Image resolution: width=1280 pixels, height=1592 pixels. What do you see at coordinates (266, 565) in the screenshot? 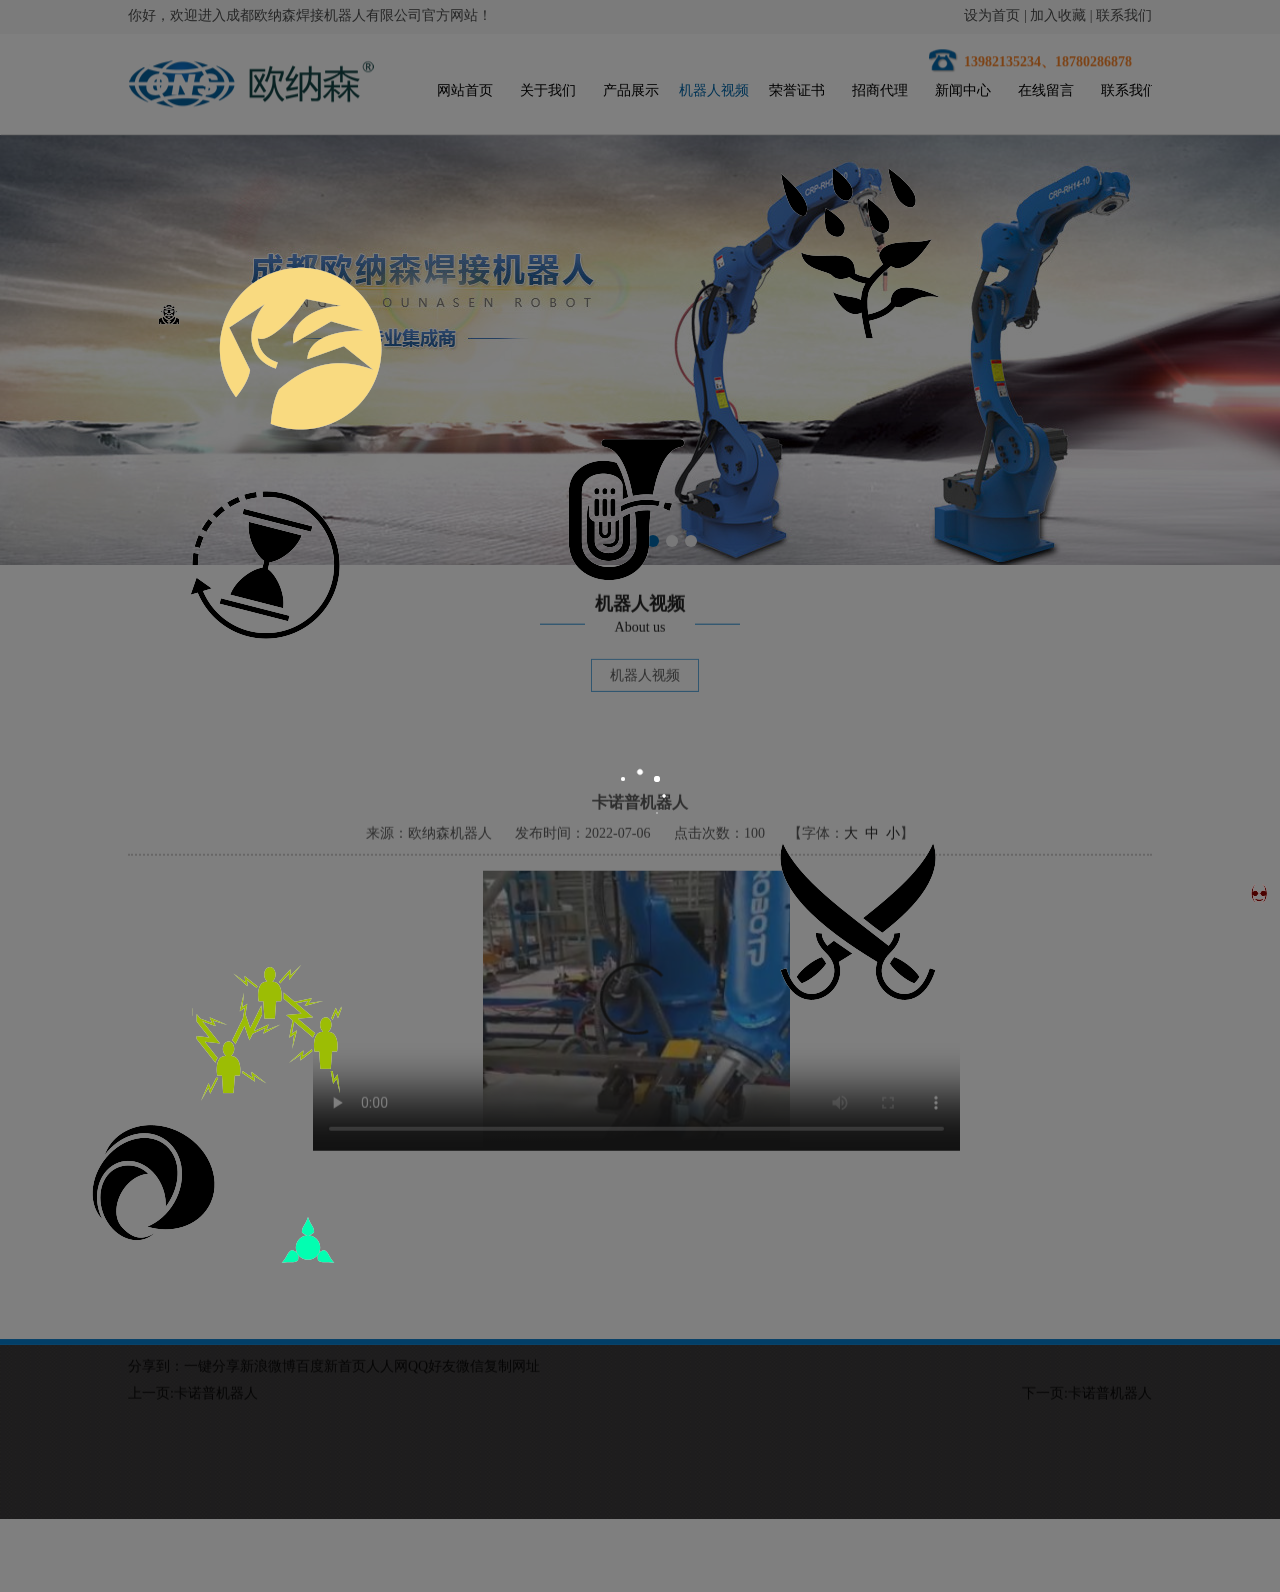
I see `indicates time remaining or elapsed duration` at bounding box center [266, 565].